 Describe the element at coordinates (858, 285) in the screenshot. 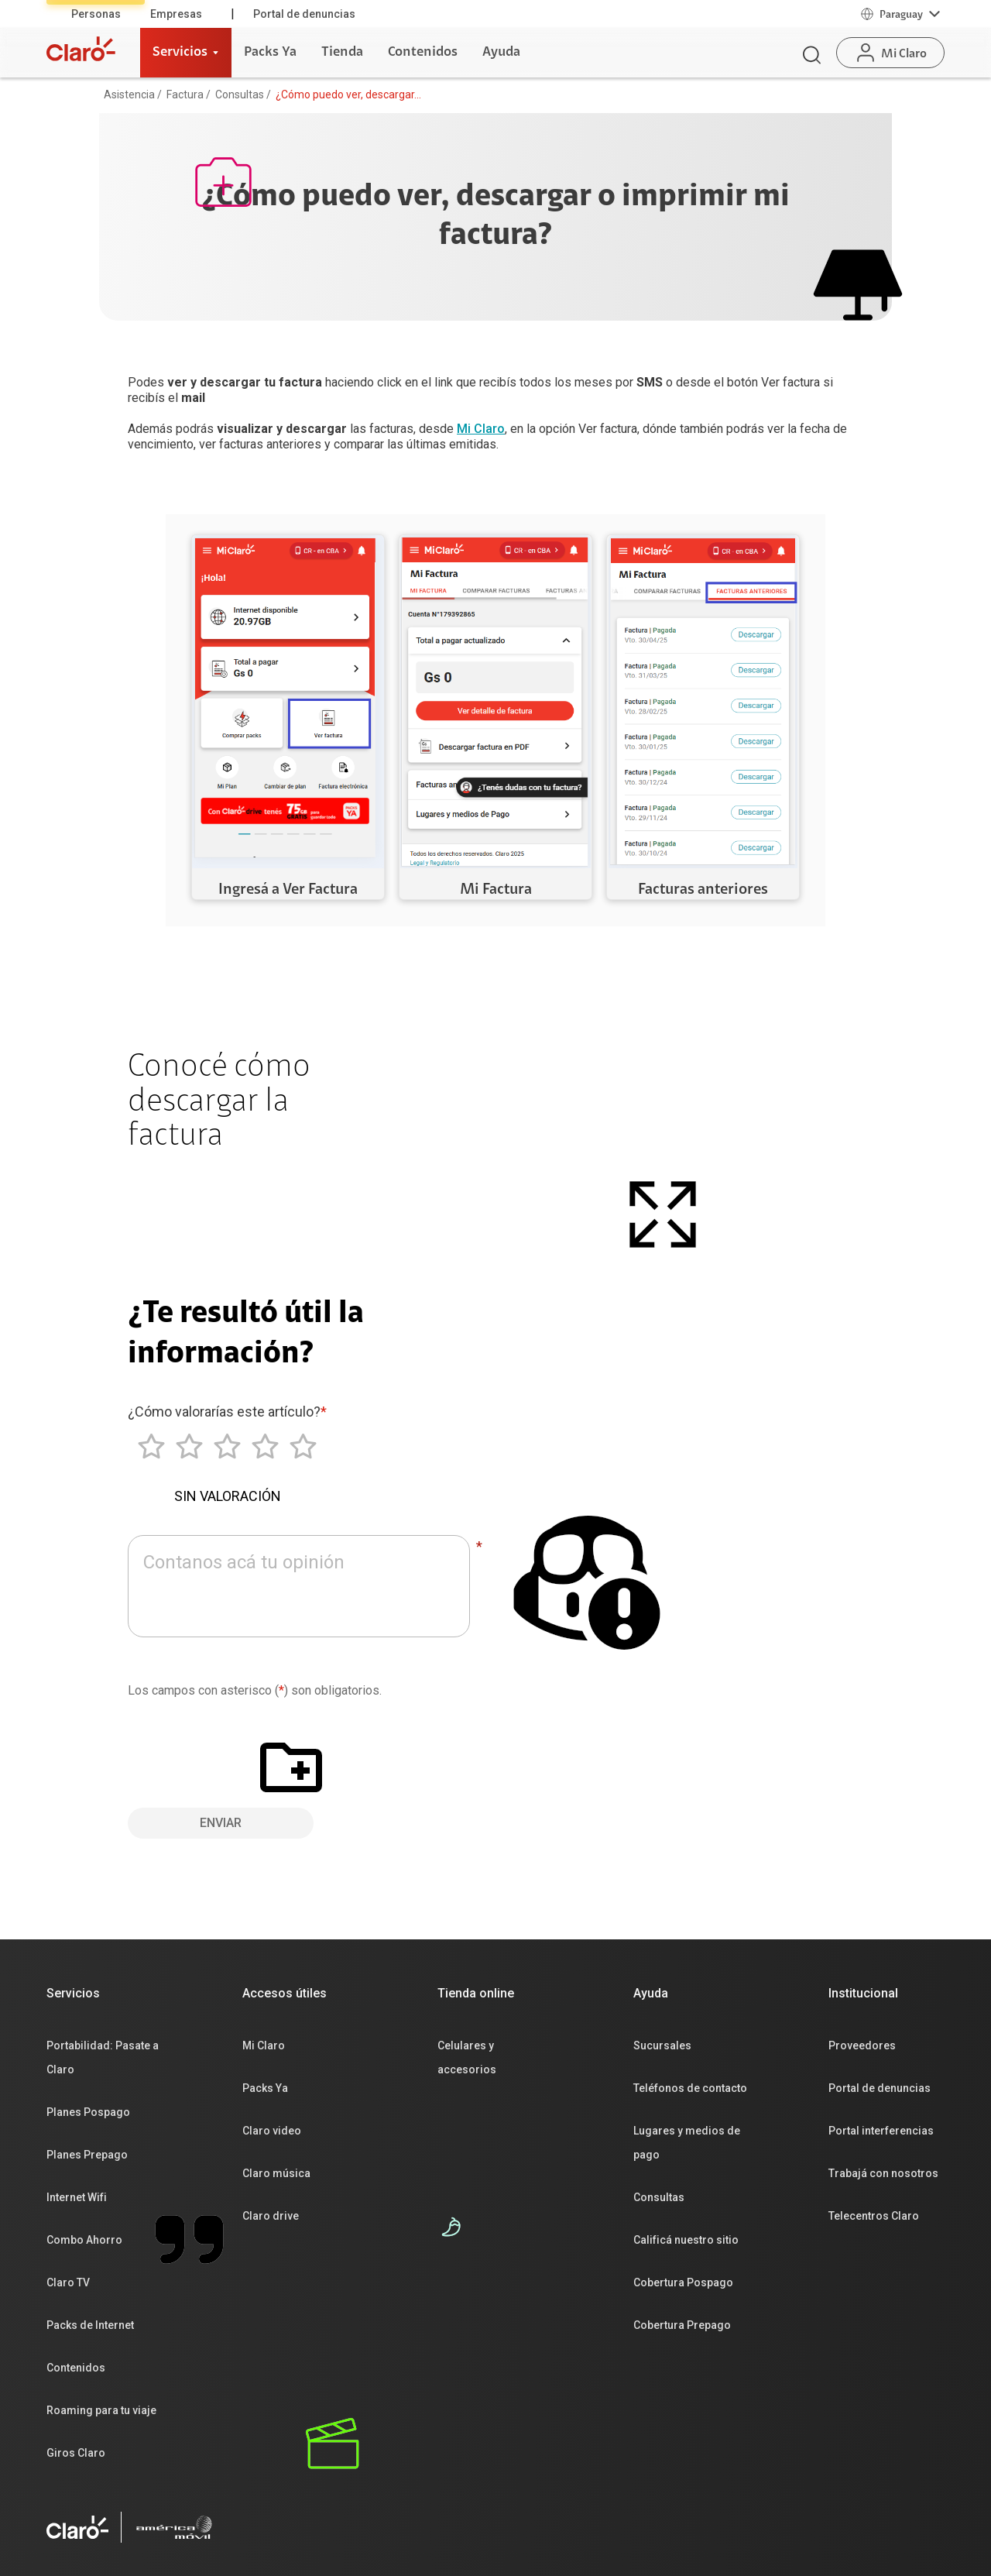

I see `toggle desk lamp or reading light` at that location.